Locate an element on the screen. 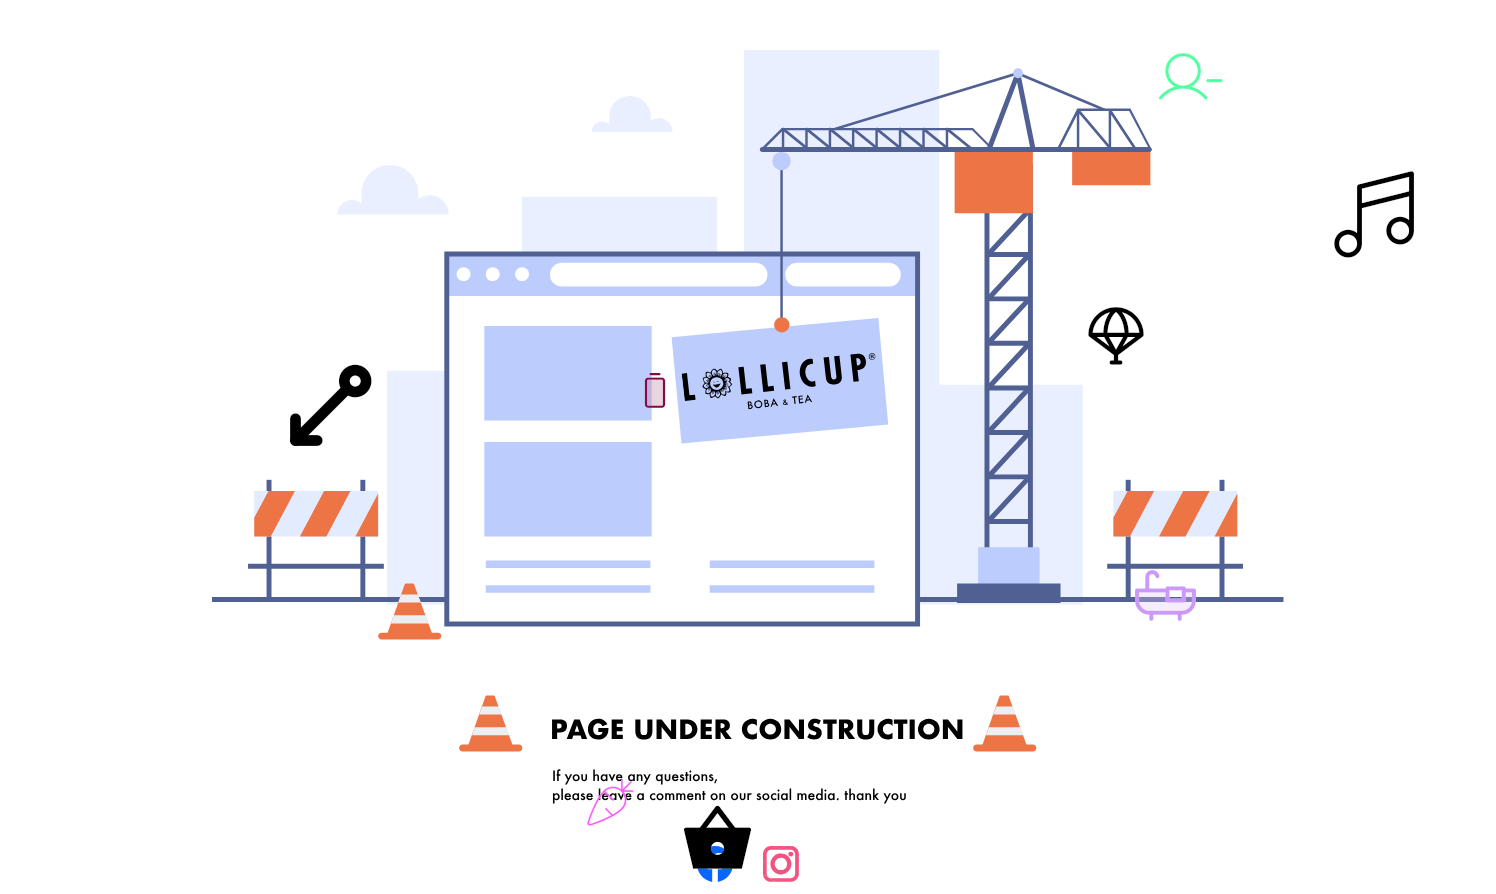 Image resolution: width=1496 pixels, height=894 pixels. view your shopping basket is located at coordinates (717, 838).